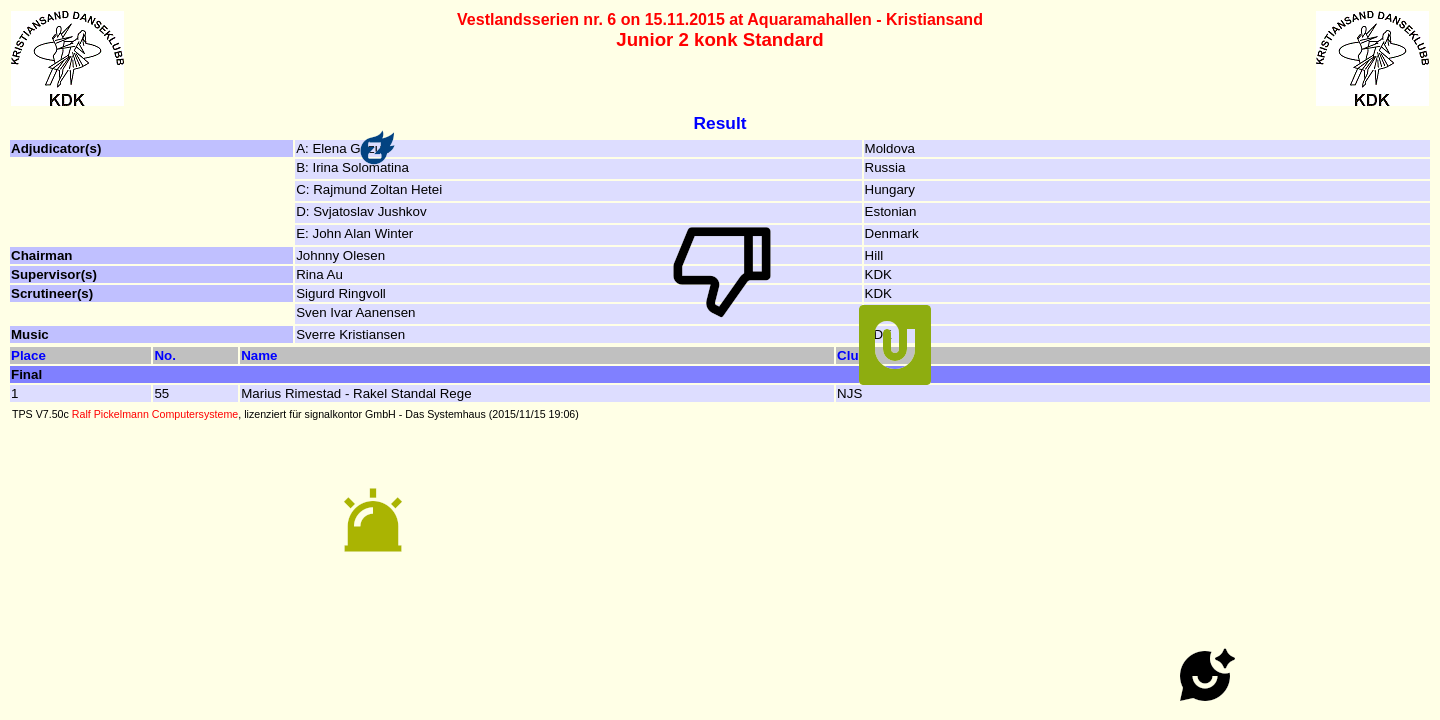 The width and height of the screenshot is (1440, 720). What do you see at coordinates (722, 267) in the screenshot?
I see `dislike or downvote content` at bounding box center [722, 267].